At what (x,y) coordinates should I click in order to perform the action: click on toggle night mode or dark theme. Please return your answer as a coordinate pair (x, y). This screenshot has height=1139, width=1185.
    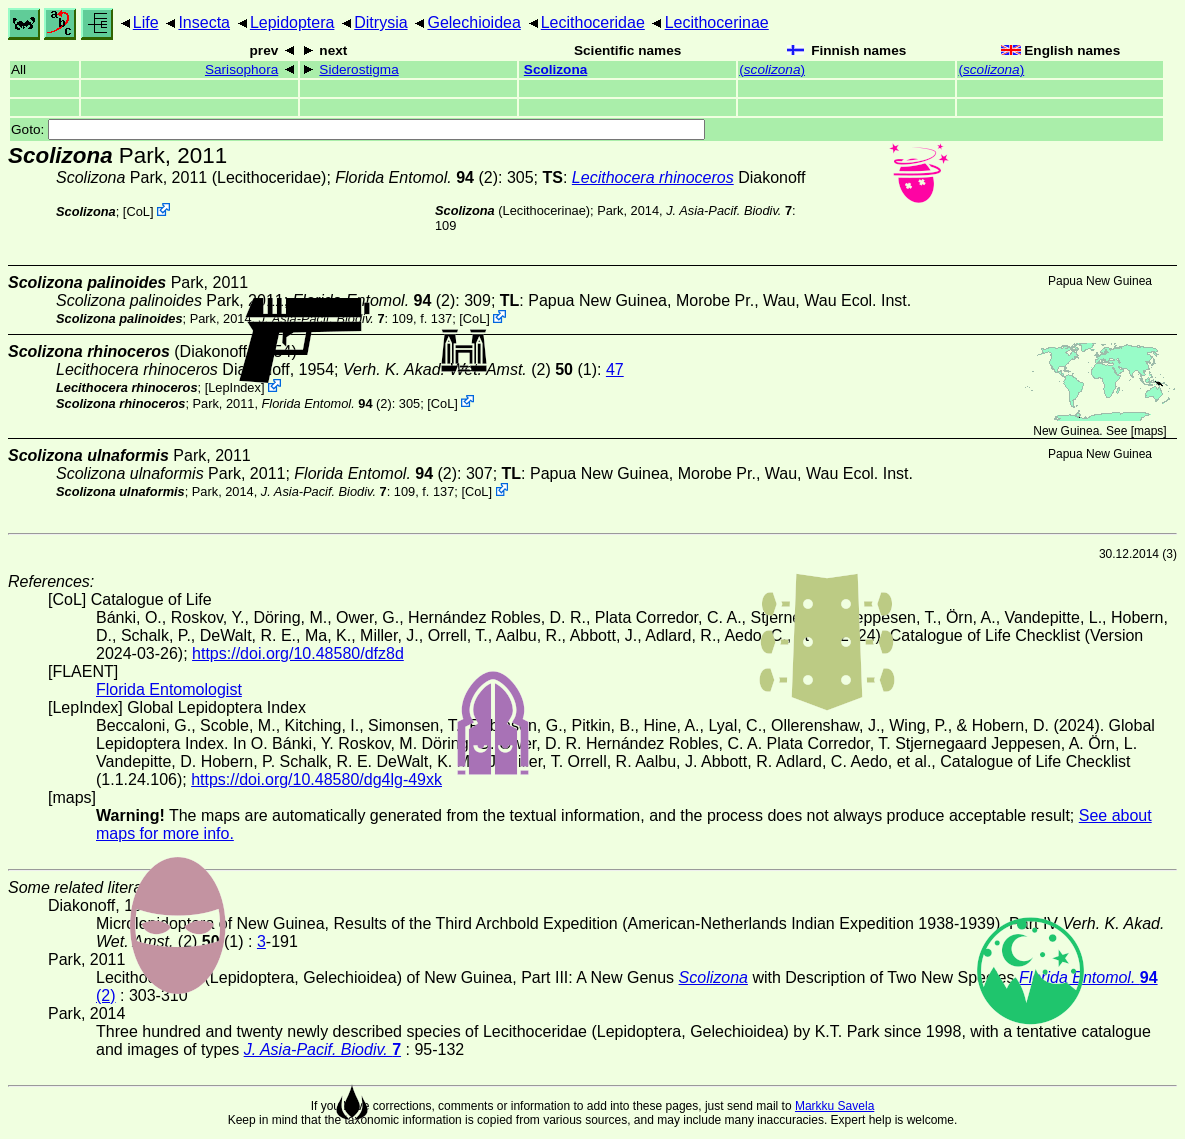
    Looking at the image, I should click on (1031, 971).